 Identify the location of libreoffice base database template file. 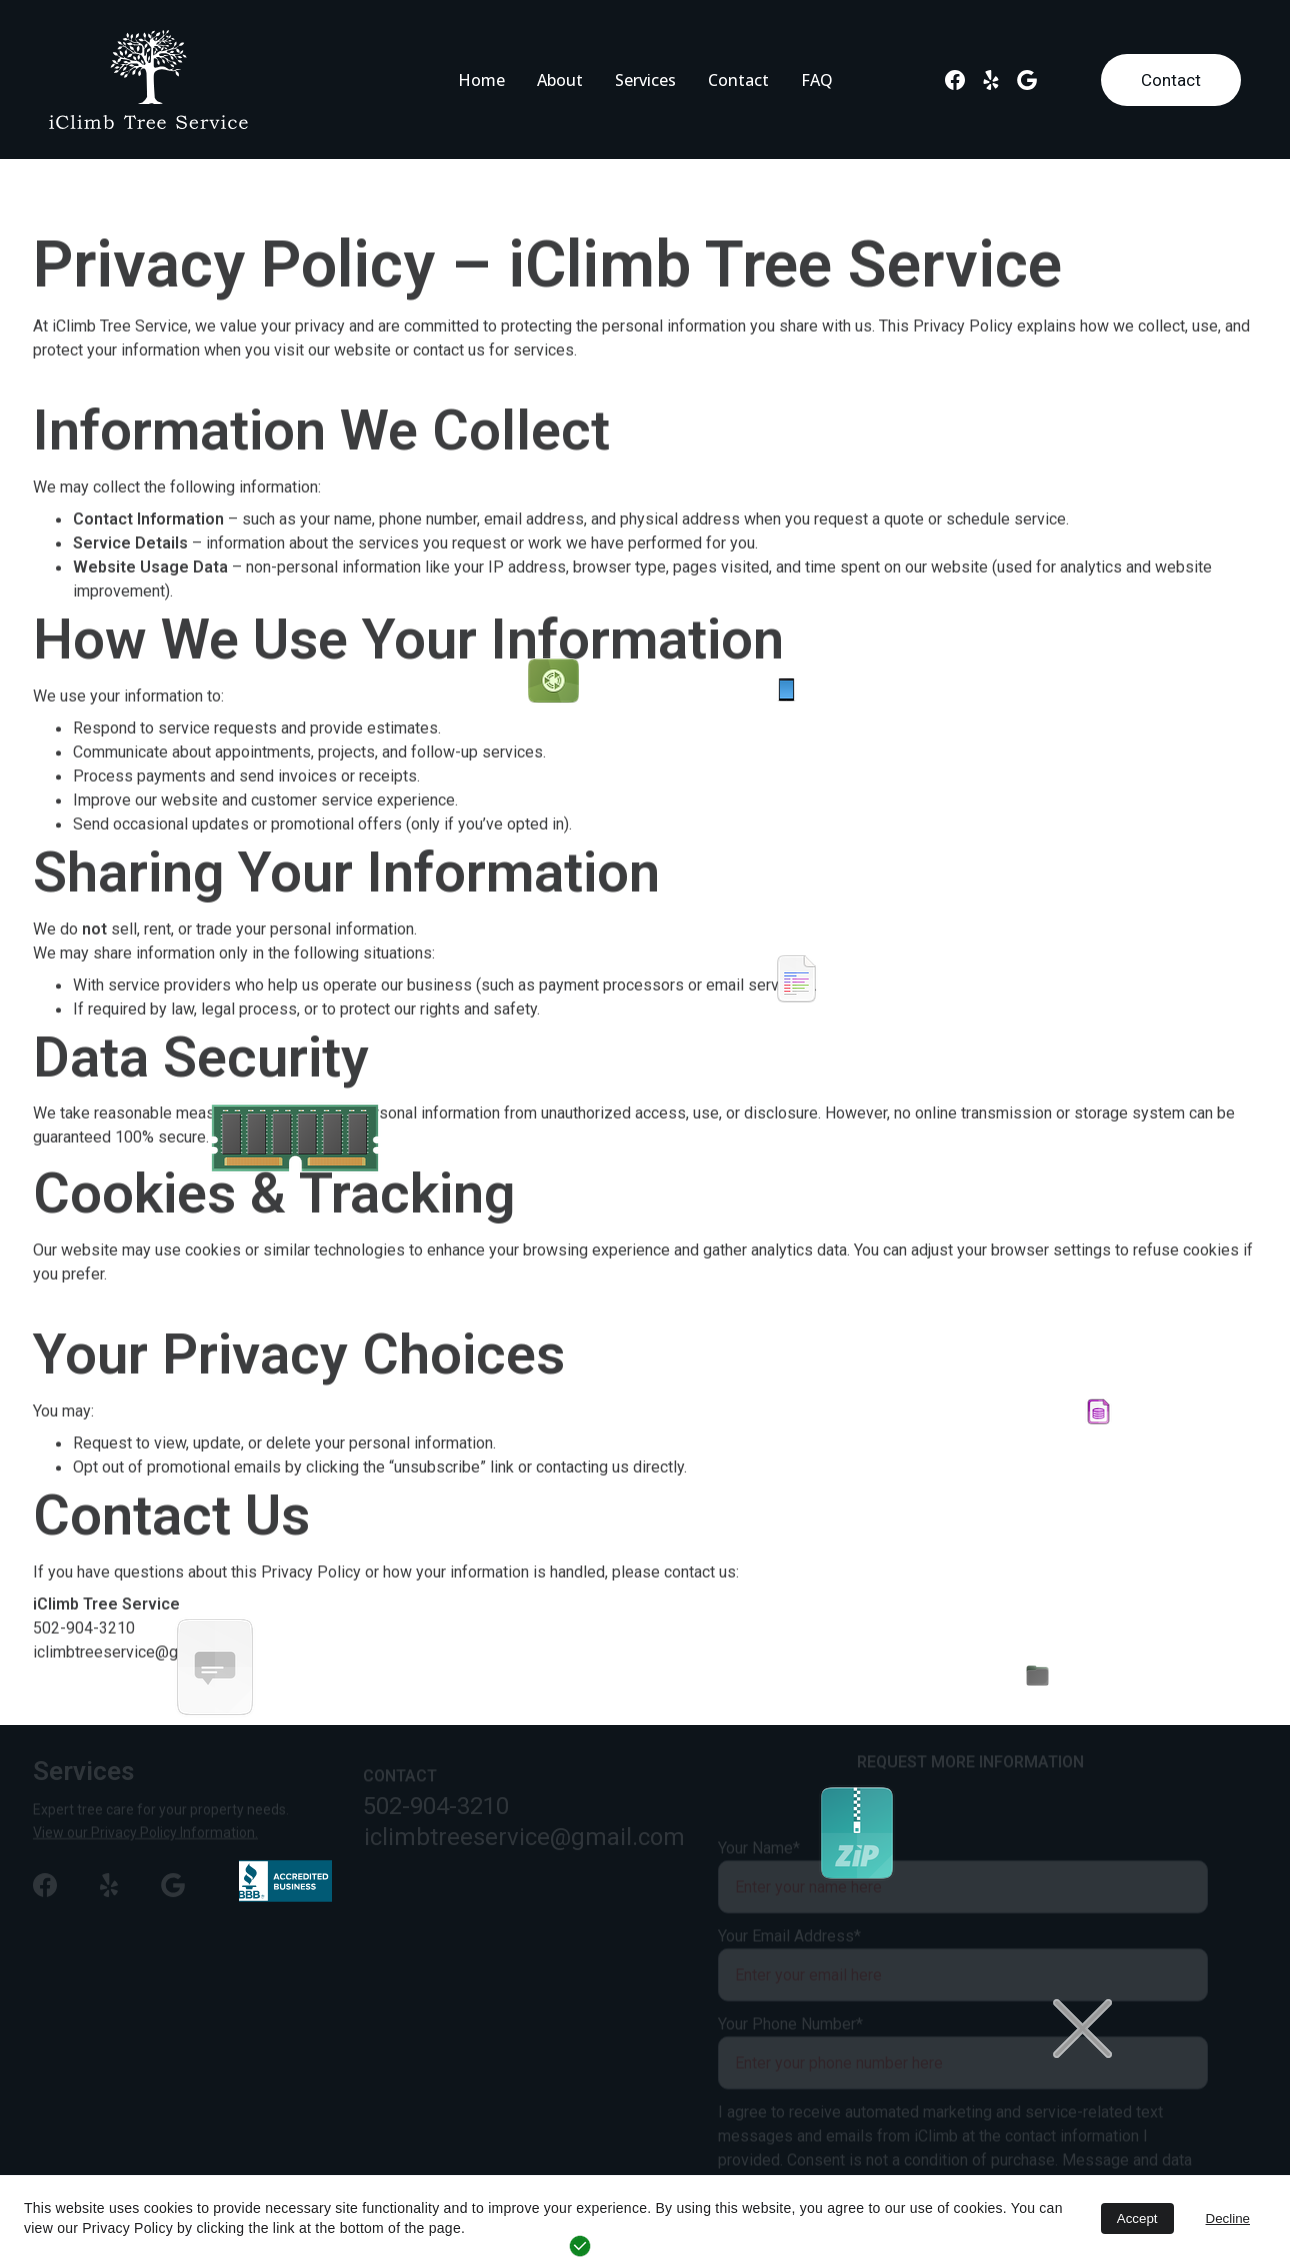
(1098, 1411).